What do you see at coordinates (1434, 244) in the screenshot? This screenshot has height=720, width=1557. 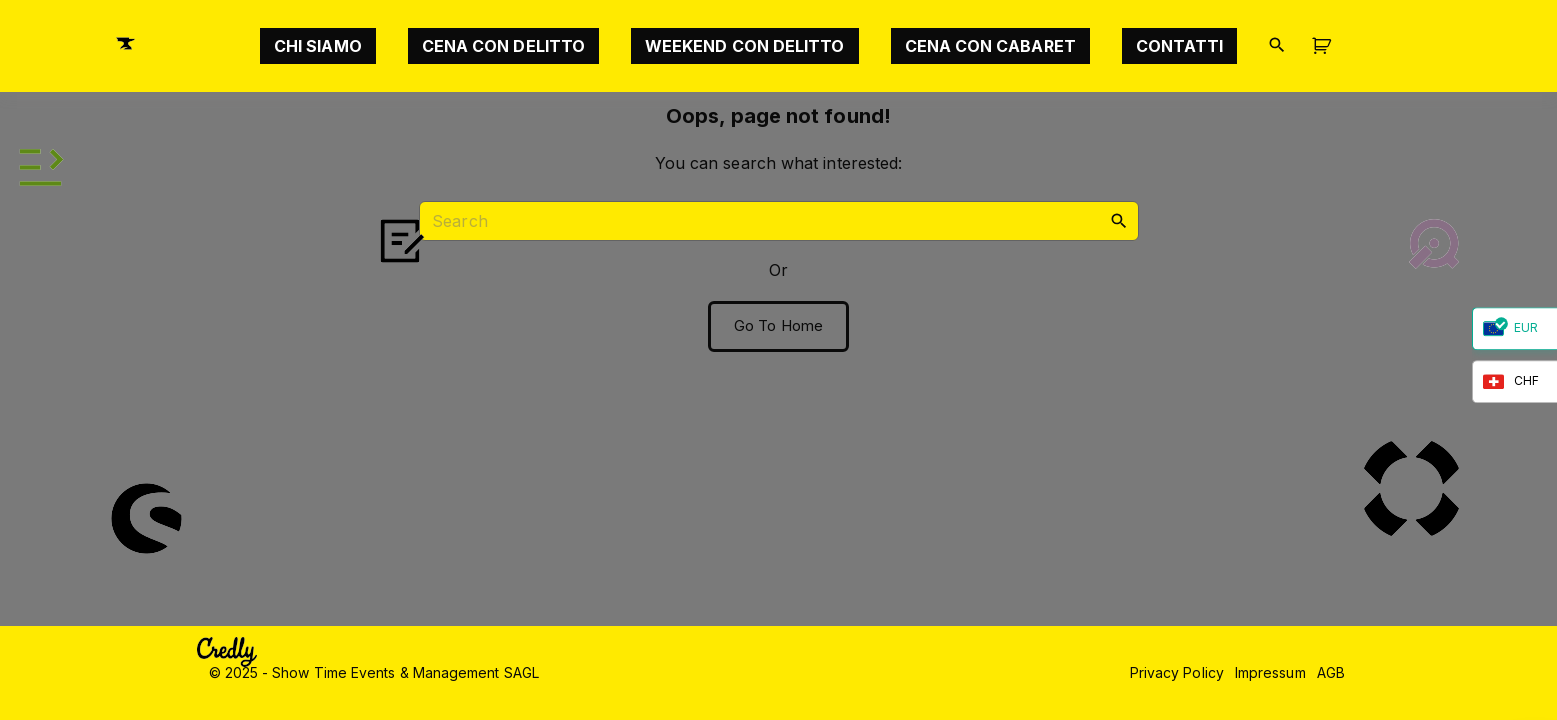 I see `ManageIQ cloud management platform logo` at bounding box center [1434, 244].